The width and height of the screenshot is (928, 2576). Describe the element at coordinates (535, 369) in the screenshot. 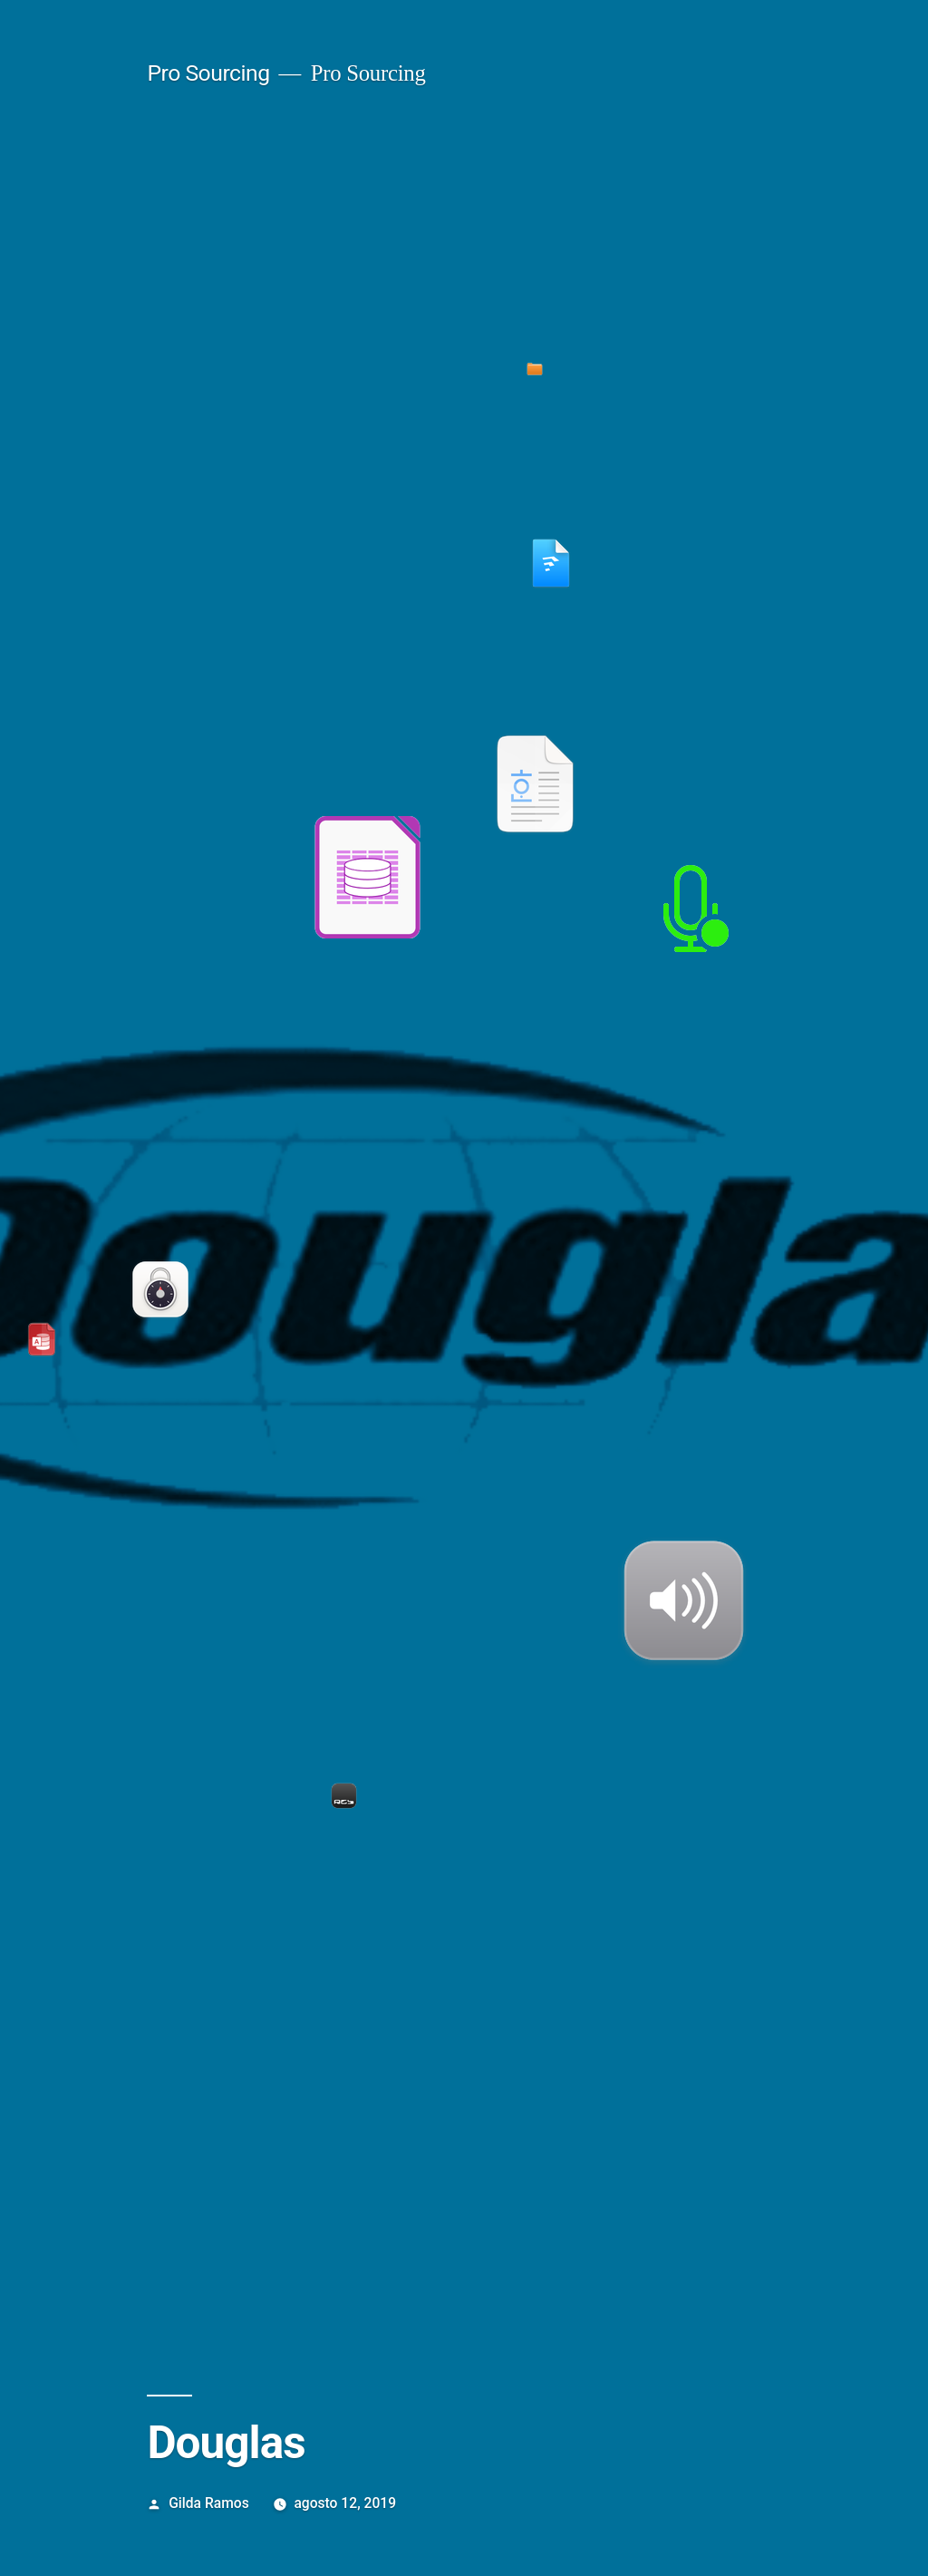

I see `open folder to view contents` at that location.